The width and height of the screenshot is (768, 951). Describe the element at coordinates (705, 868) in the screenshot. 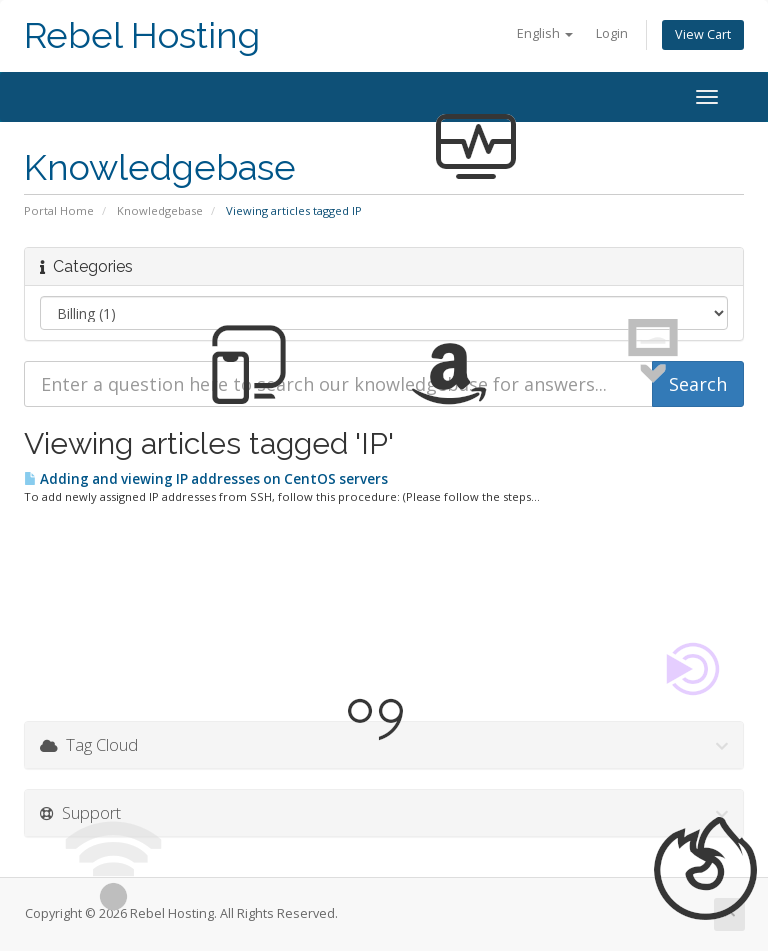

I see `open firefox browser` at that location.